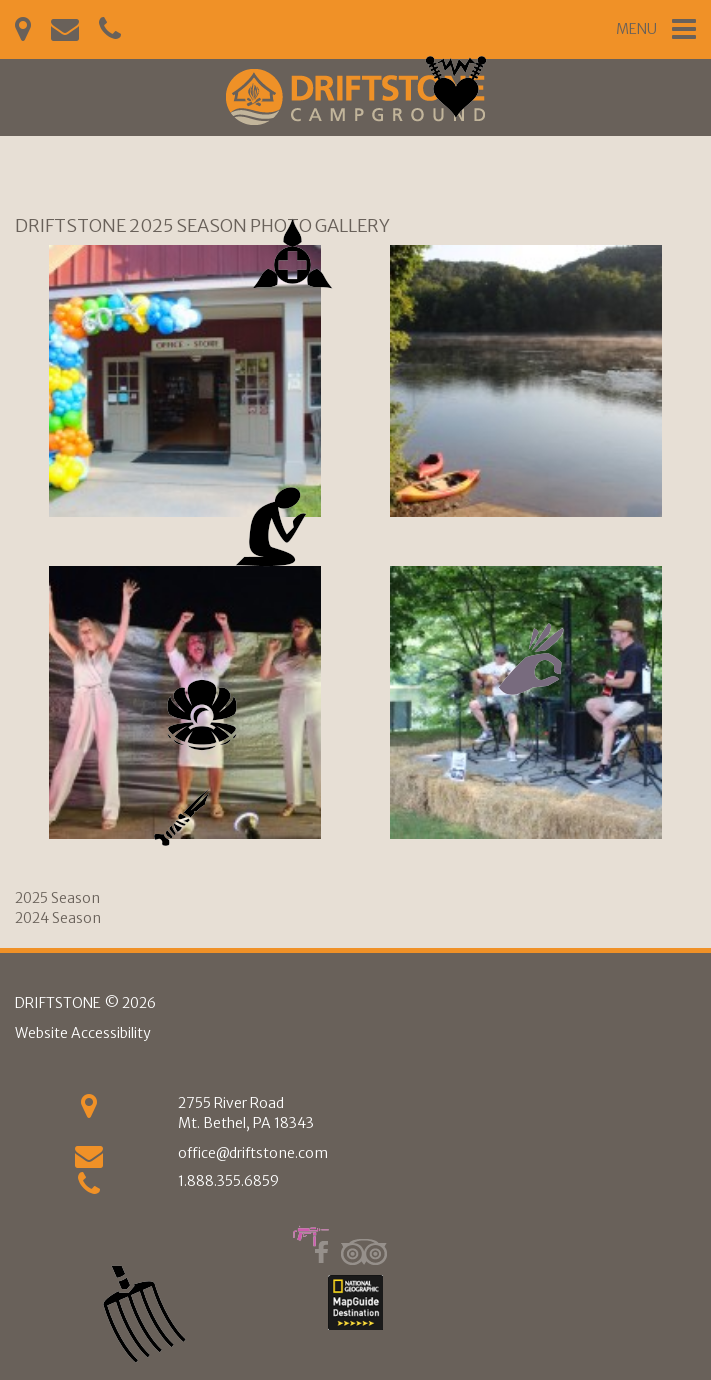  I want to click on view health or vitality status in a game, so click(456, 87).